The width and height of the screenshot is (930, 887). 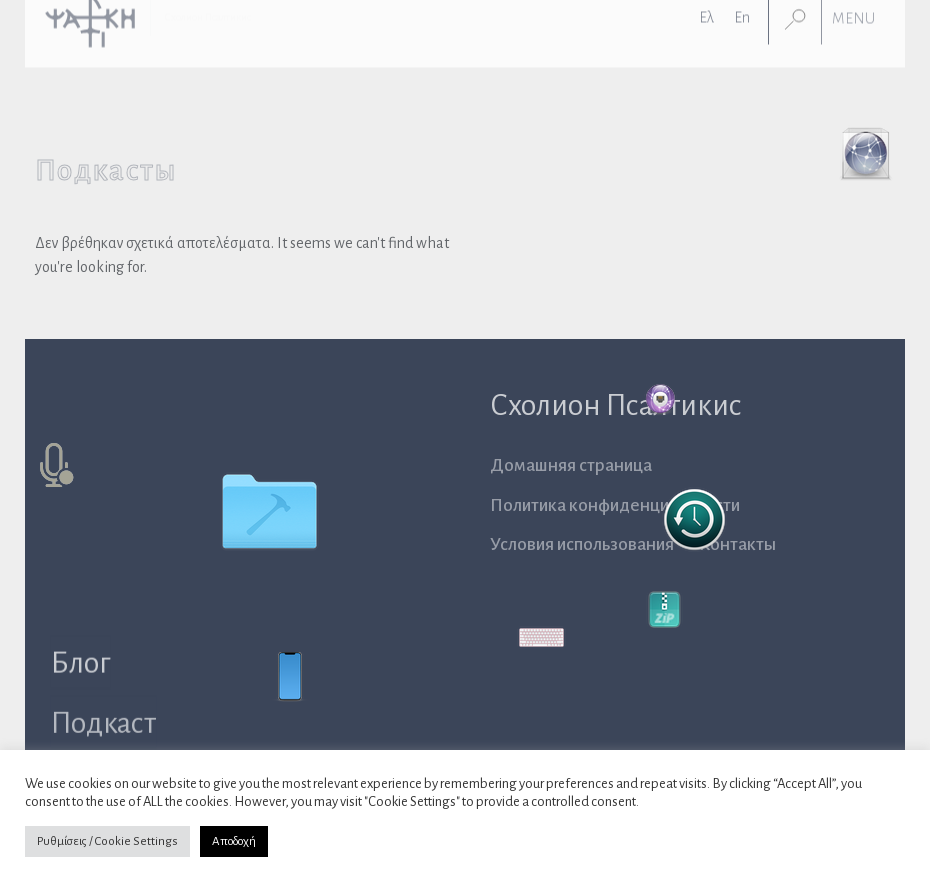 I want to click on connect a bluetooth keyboard, so click(x=541, y=637).